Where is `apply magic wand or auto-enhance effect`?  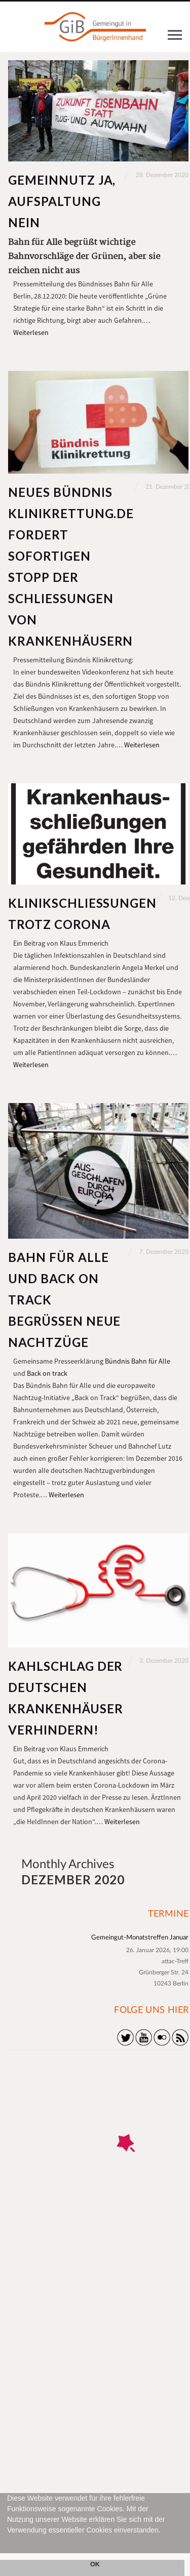 apply magic wand or auto-enhance effect is located at coordinates (126, 2143).